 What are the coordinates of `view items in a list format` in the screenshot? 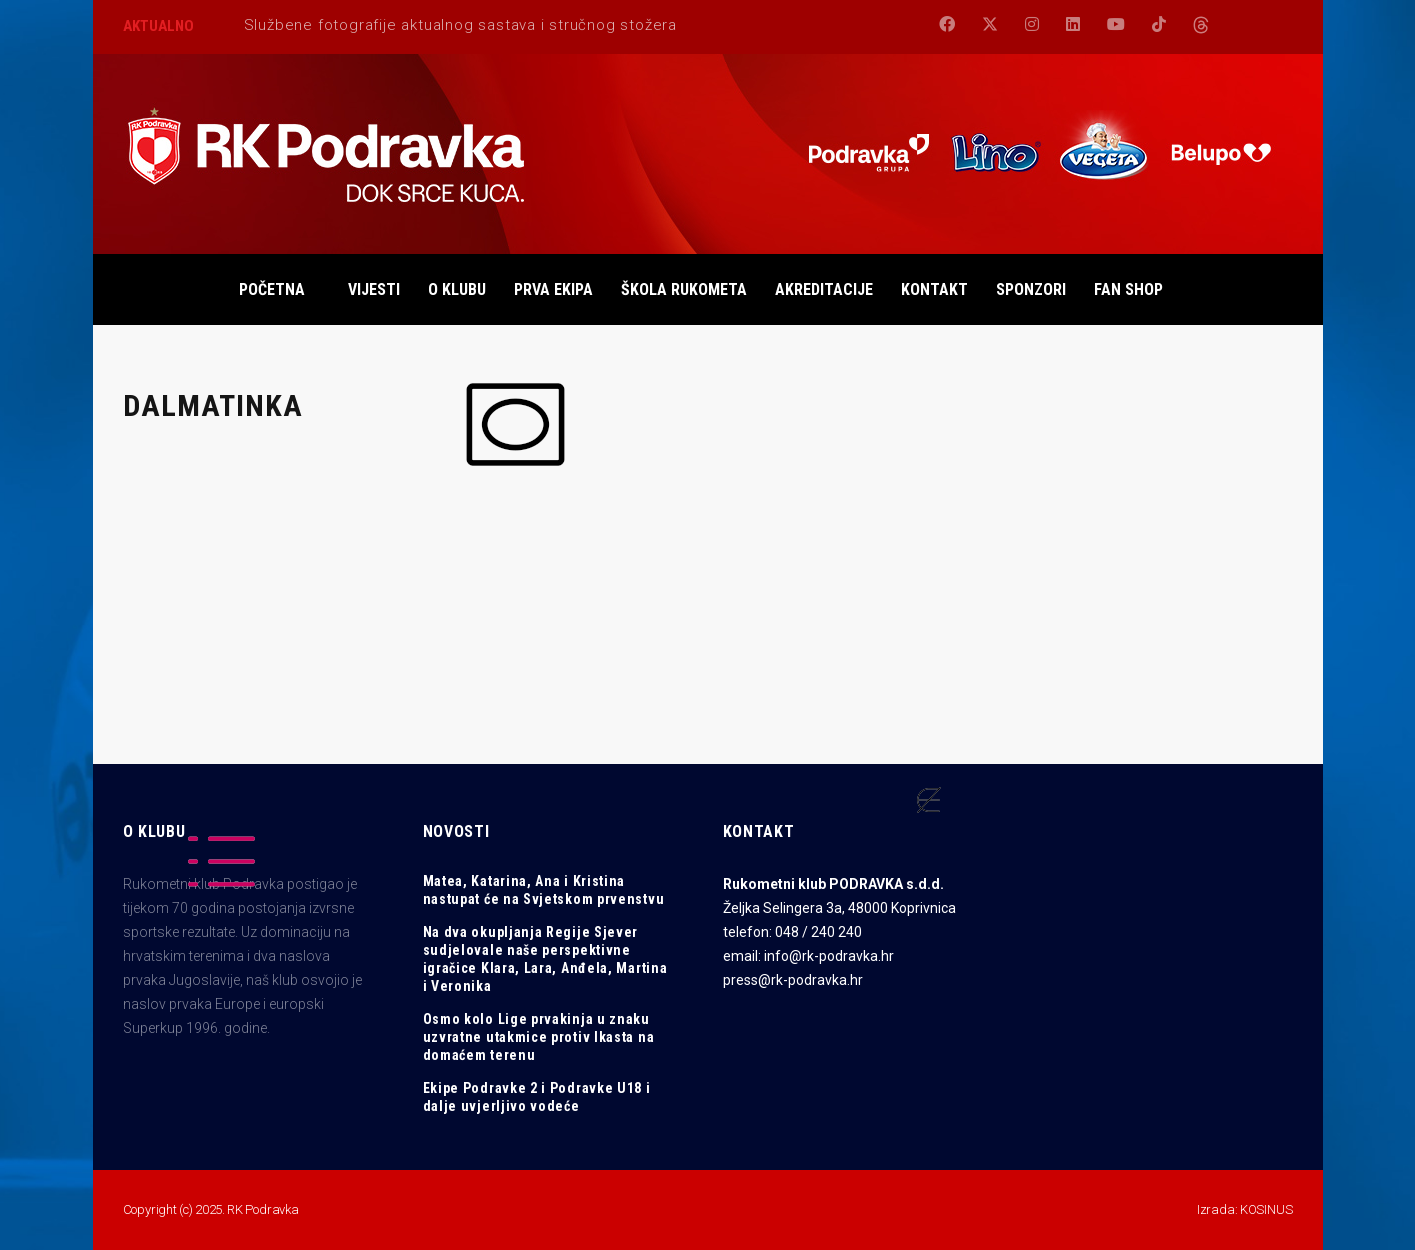 It's located at (221, 861).